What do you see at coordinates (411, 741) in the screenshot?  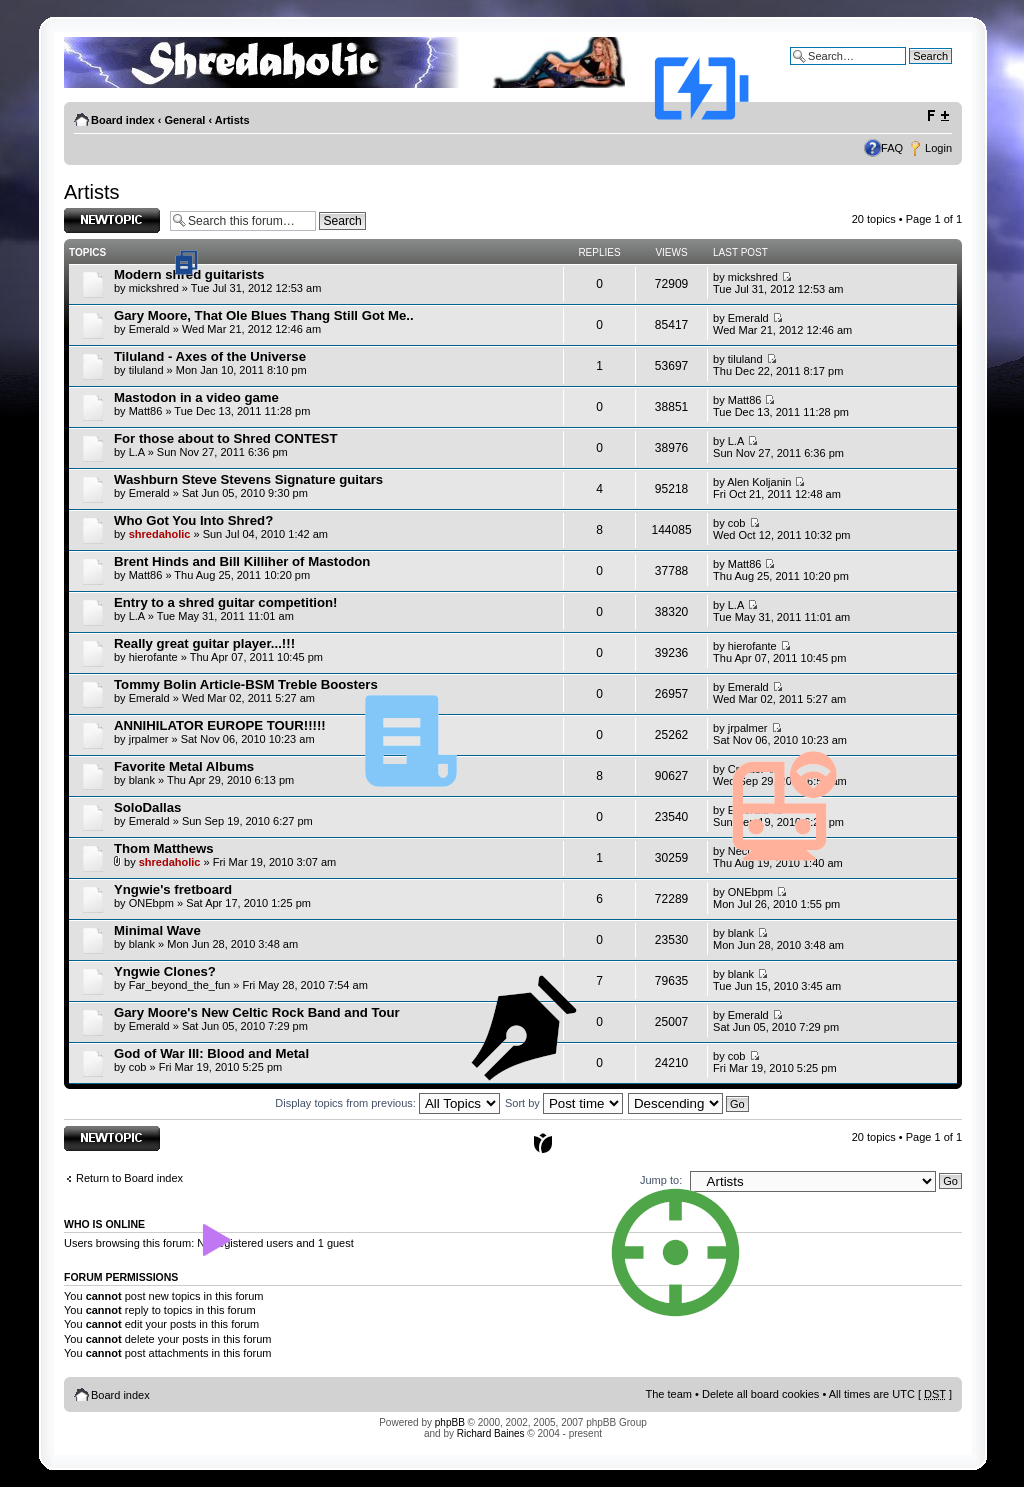 I see `view document list or file details` at bounding box center [411, 741].